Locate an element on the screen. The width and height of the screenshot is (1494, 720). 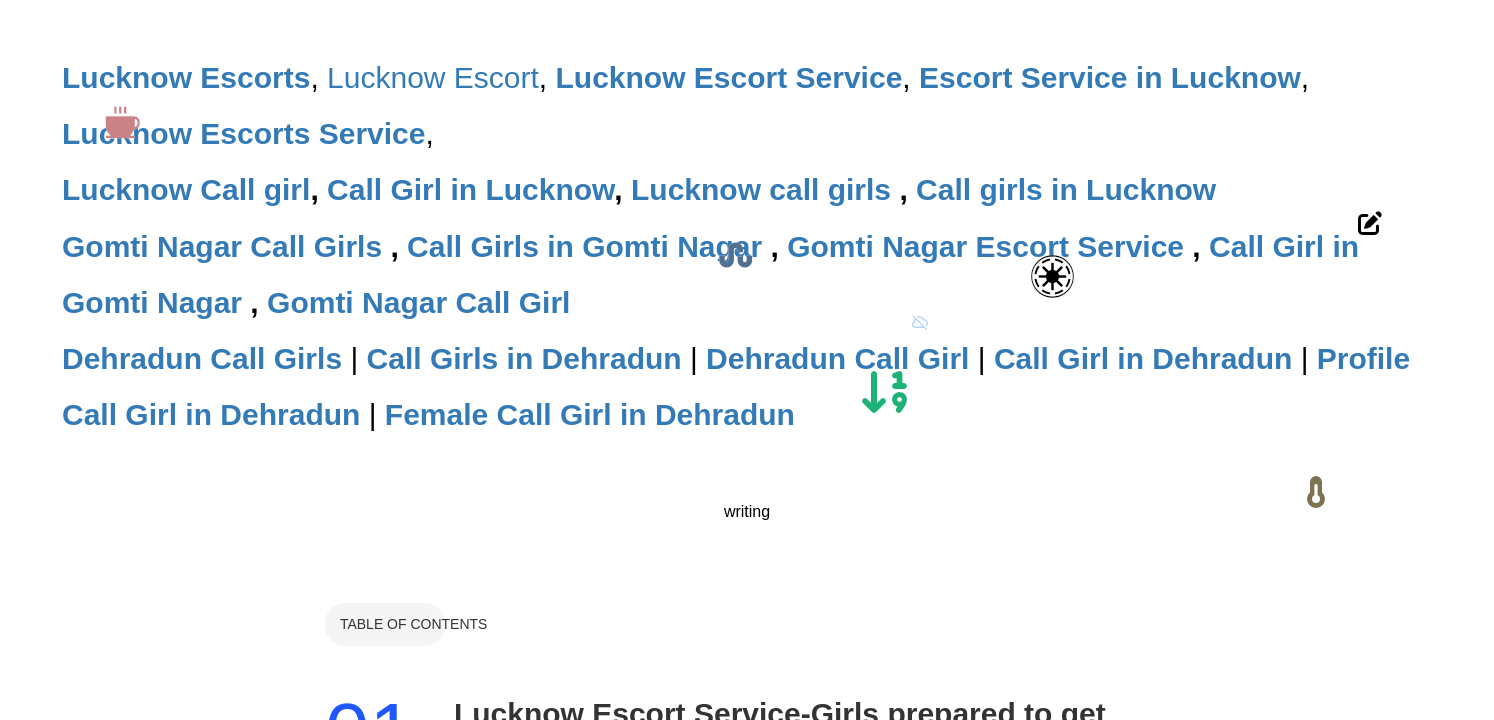
indicates cloud sync is unavailable is located at coordinates (920, 322).